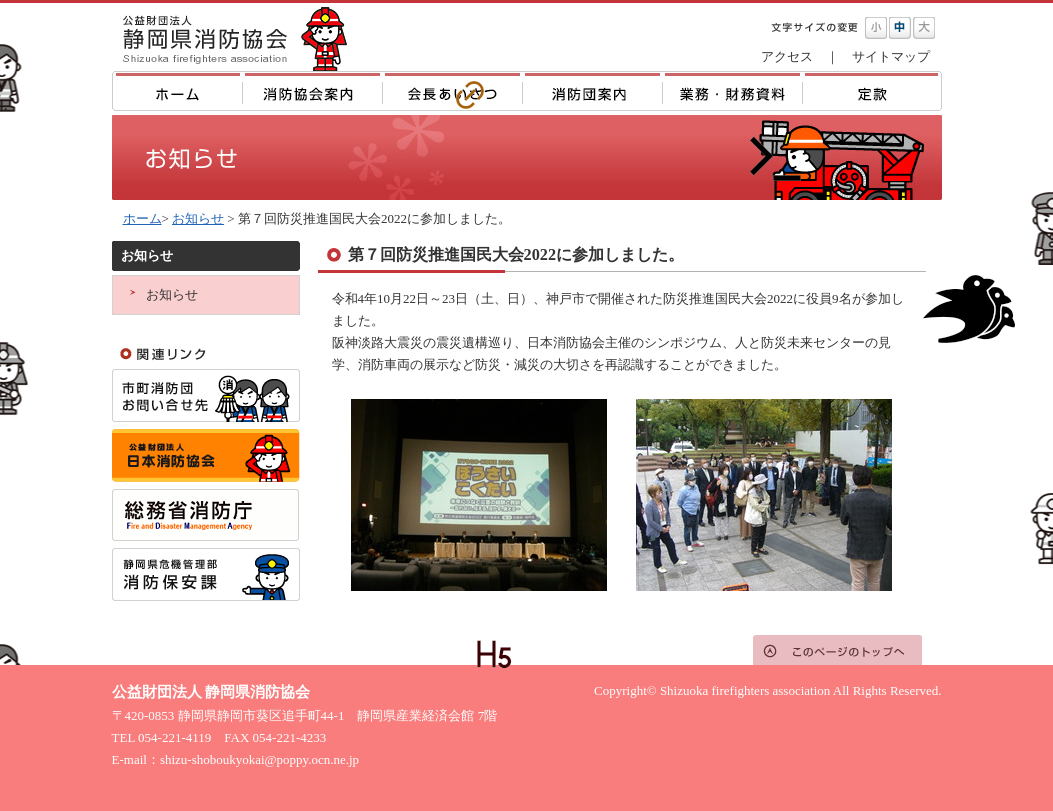  I want to click on insert or add a hyperlink, so click(470, 95).